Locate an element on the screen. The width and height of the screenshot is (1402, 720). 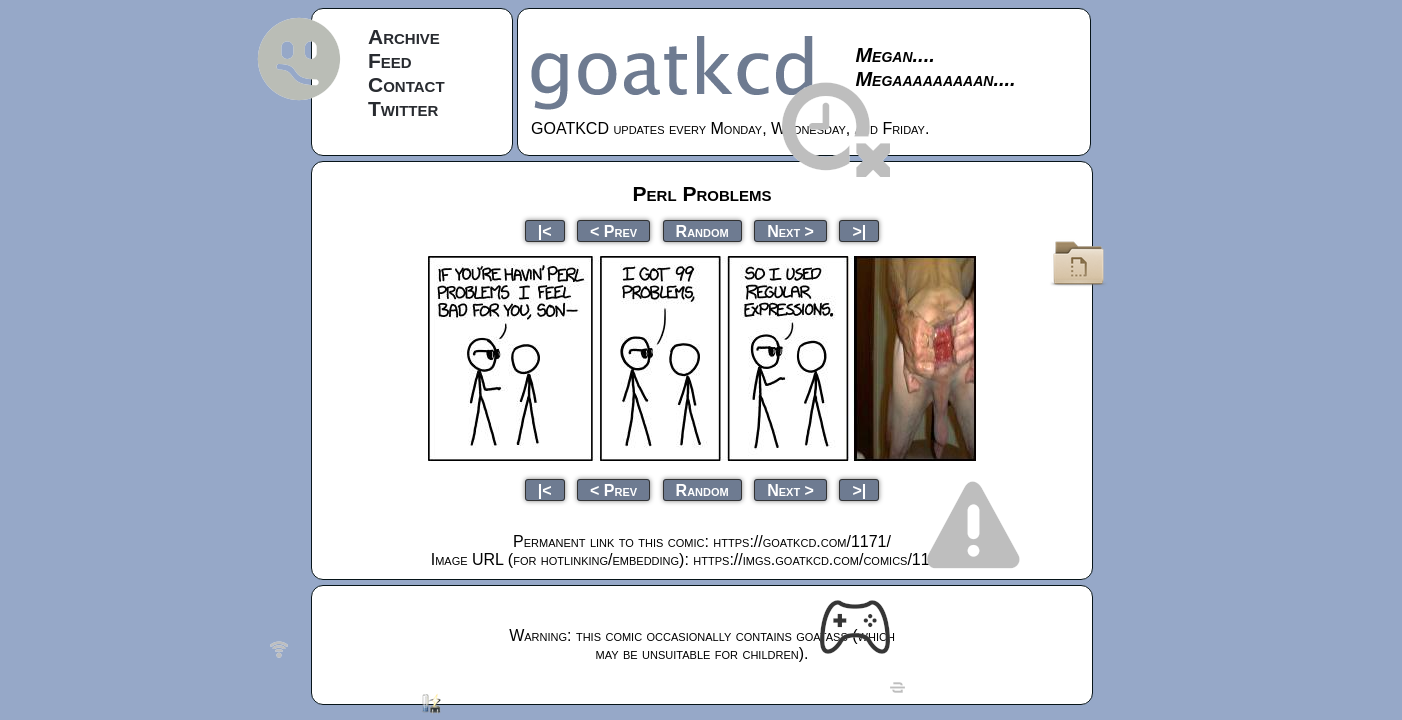
indicates a warning or caution in a dialog is located at coordinates (973, 527).